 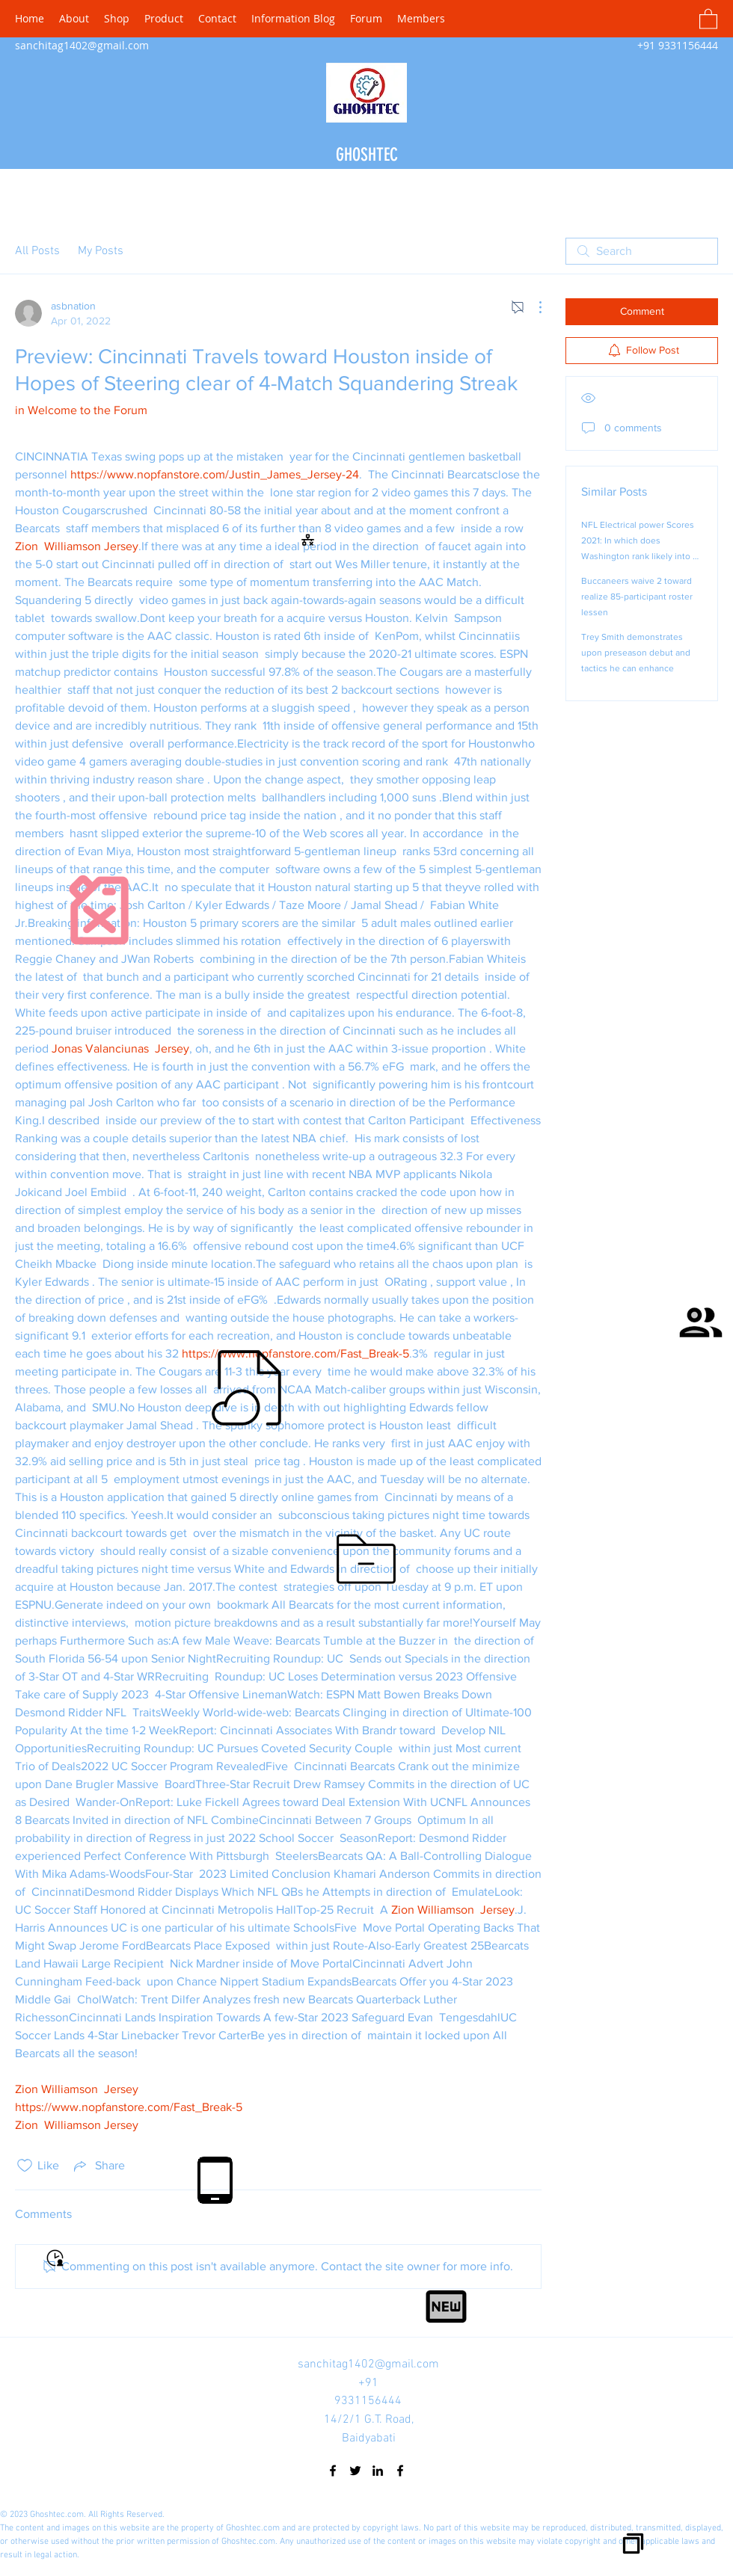 What do you see at coordinates (633, 2543) in the screenshot?
I see `copy to clipboard` at bounding box center [633, 2543].